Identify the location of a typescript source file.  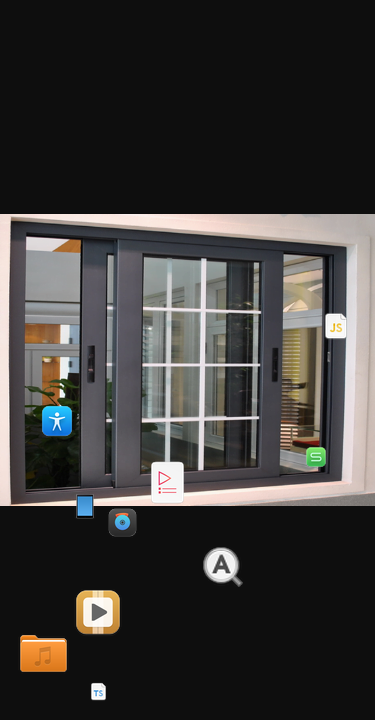
(98, 691).